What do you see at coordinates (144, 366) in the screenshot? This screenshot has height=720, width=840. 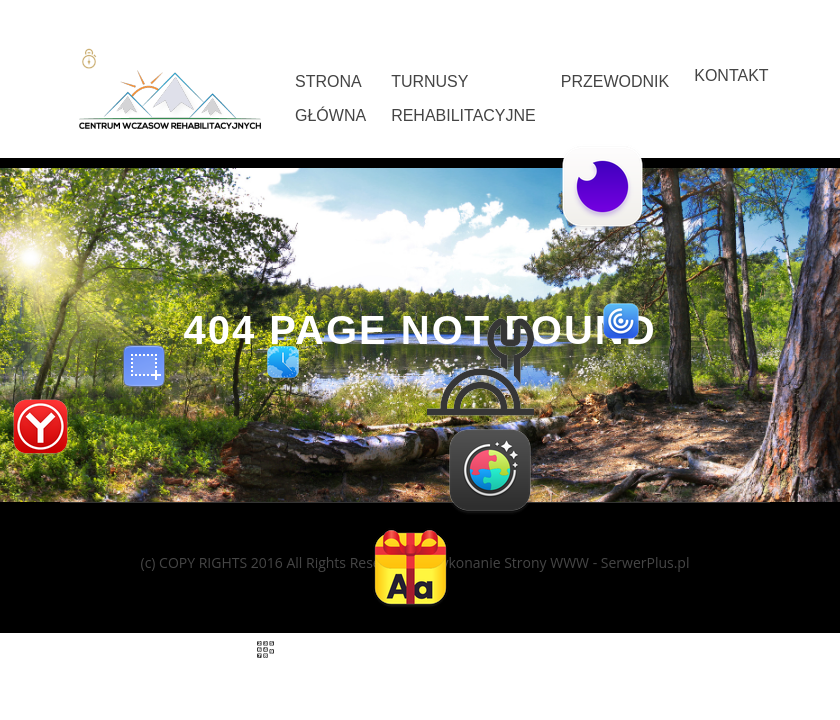 I see `take a screenshot` at bounding box center [144, 366].